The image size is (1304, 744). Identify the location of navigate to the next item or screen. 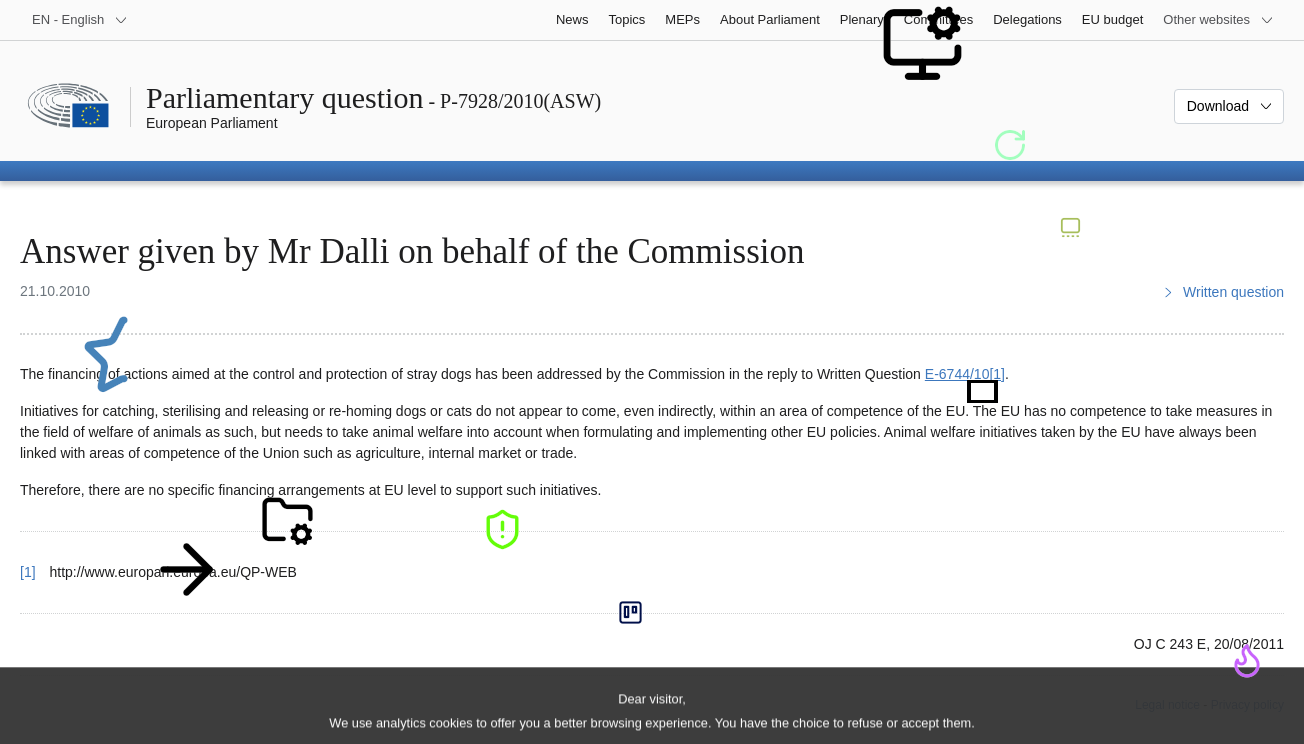
(186, 569).